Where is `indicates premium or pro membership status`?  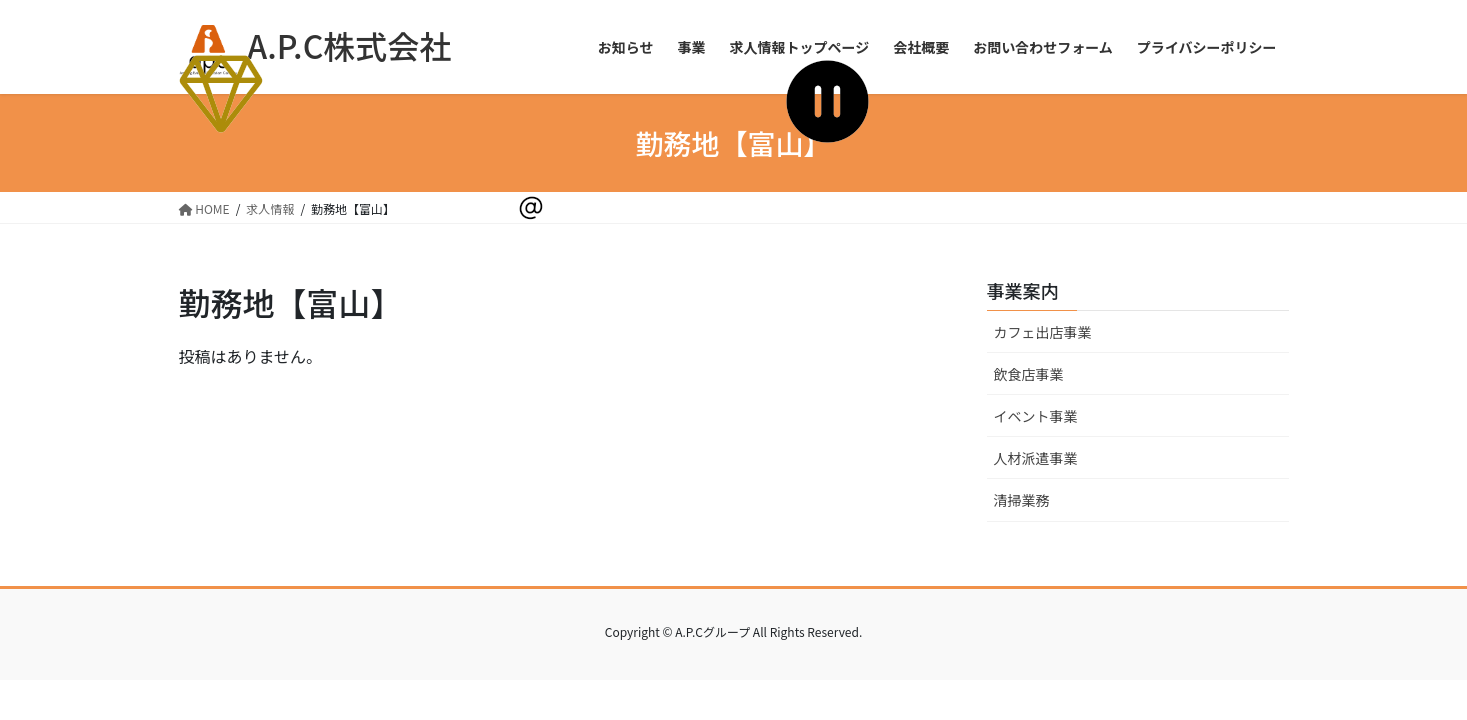
indicates premium or pro membership status is located at coordinates (221, 94).